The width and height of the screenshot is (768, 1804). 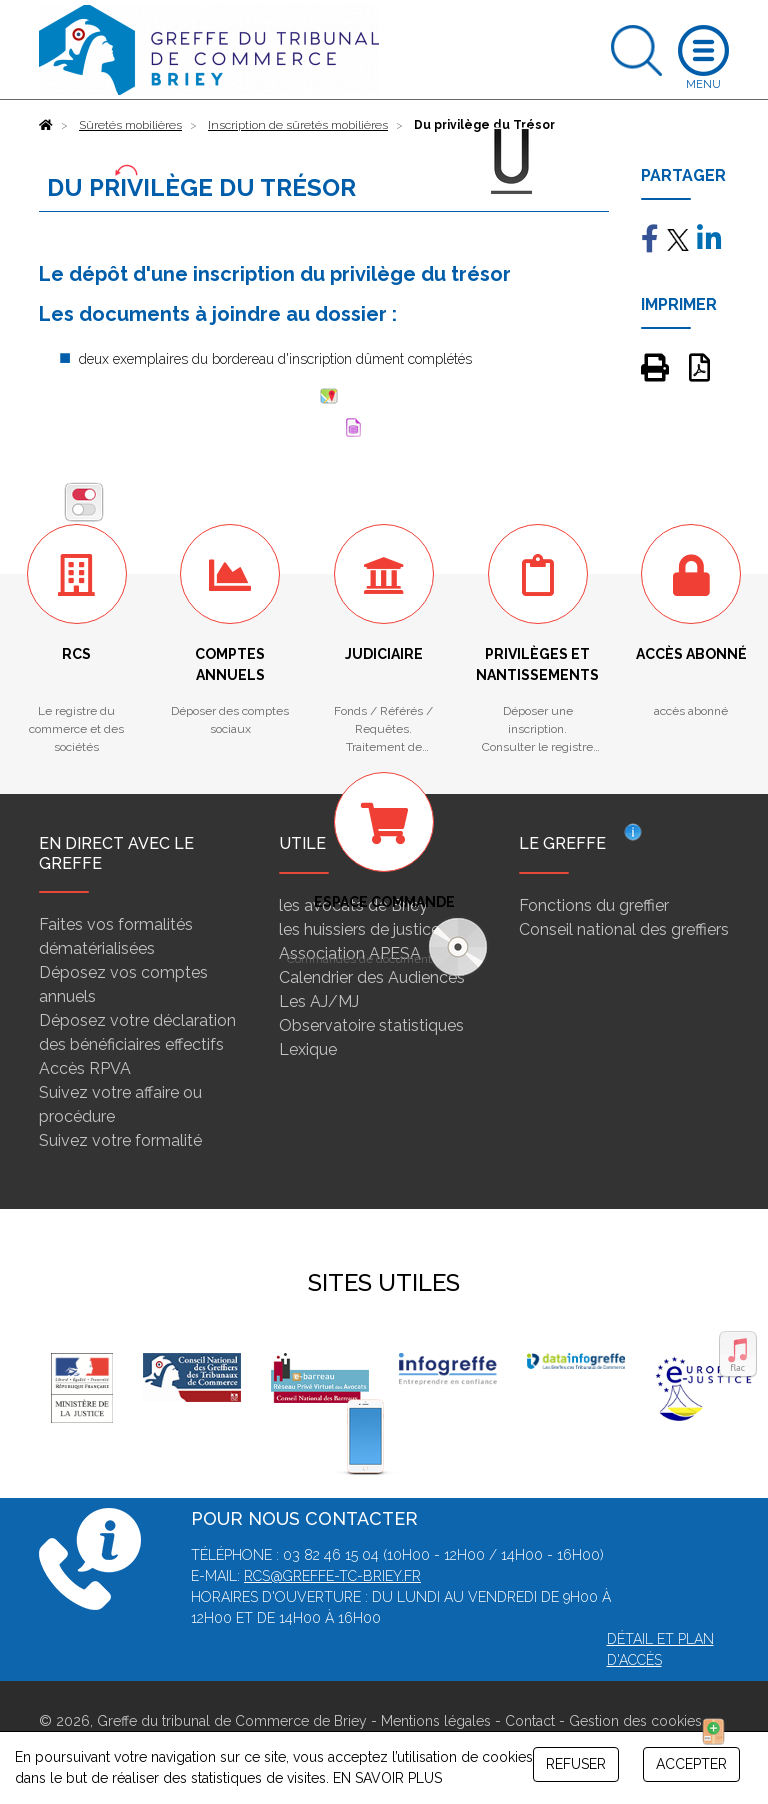 What do you see at coordinates (511, 161) in the screenshot?
I see `apply underline formatting to selected text` at bounding box center [511, 161].